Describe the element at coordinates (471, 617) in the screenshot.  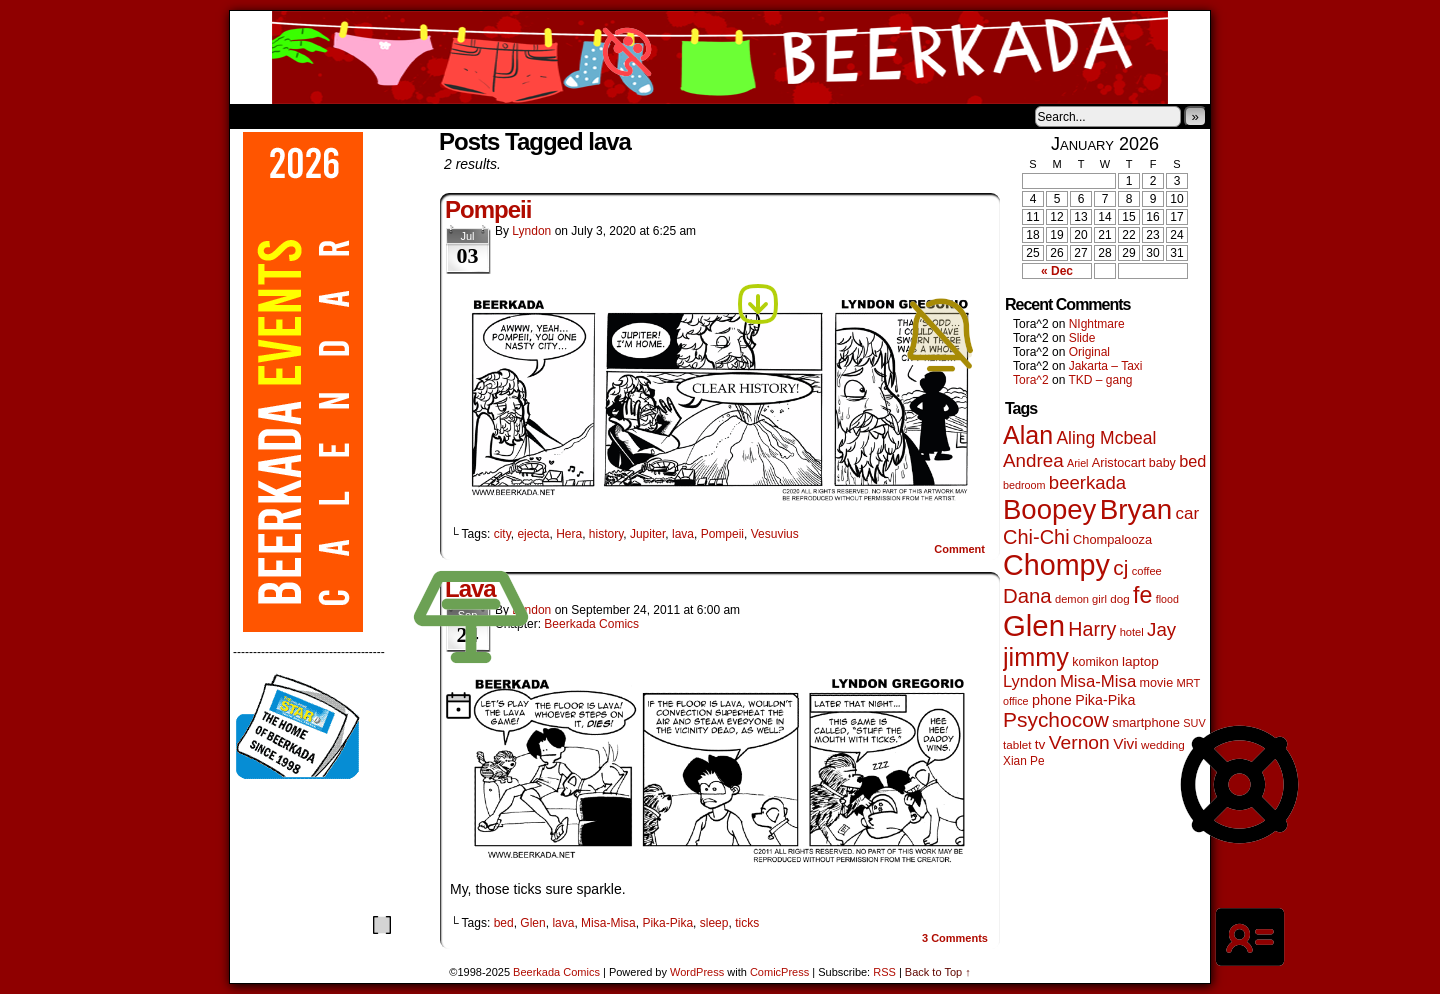
I see `access presentation mode` at that location.